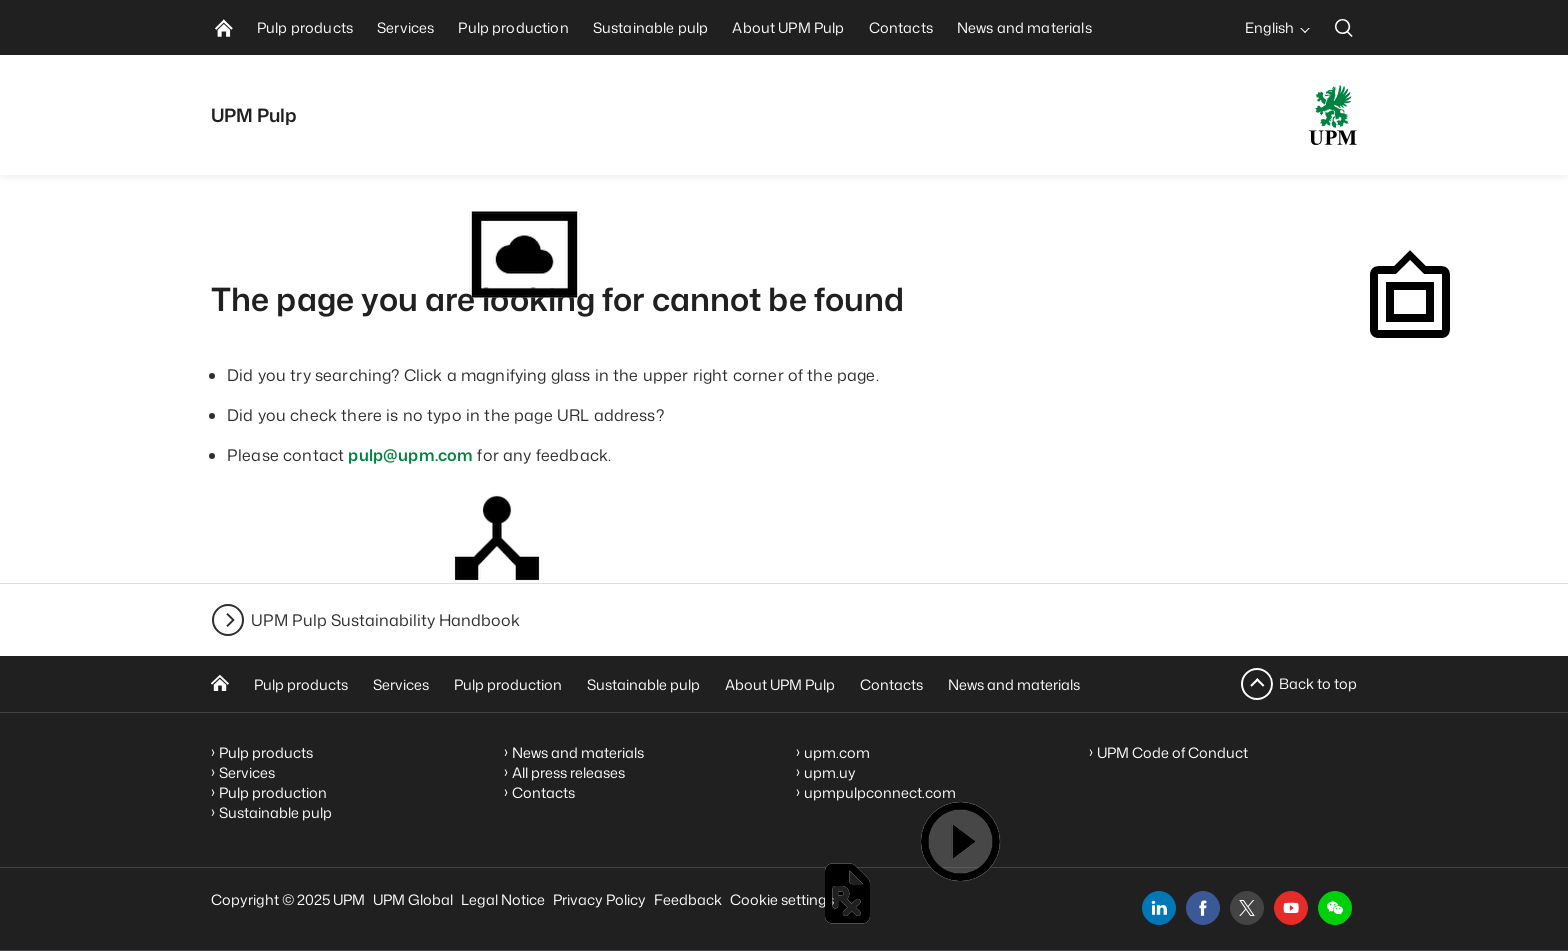 The width and height of the screenshot is (1568, 951). Describe the element at coordinates (524, 254) in the screenshot. I see `access daydream or screen saver settings` at that location.